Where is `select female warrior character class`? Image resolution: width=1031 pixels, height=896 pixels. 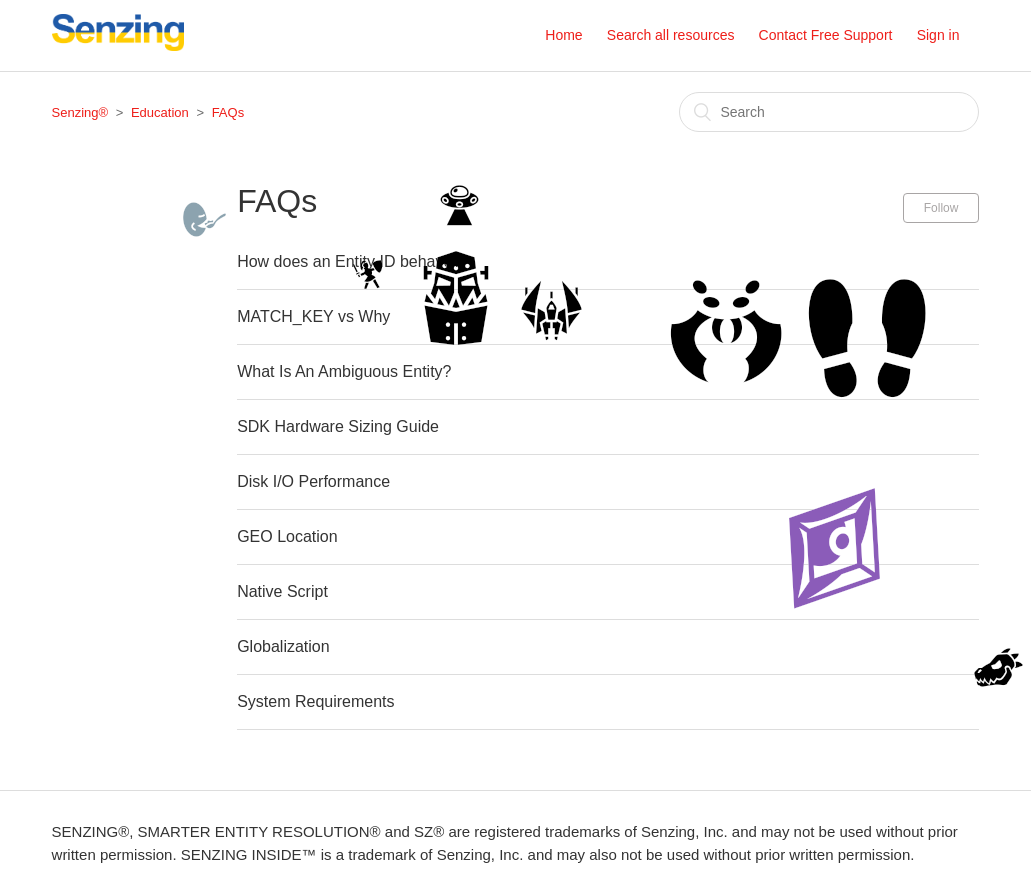
select female warrior character class is located at coordinates (368, 274).